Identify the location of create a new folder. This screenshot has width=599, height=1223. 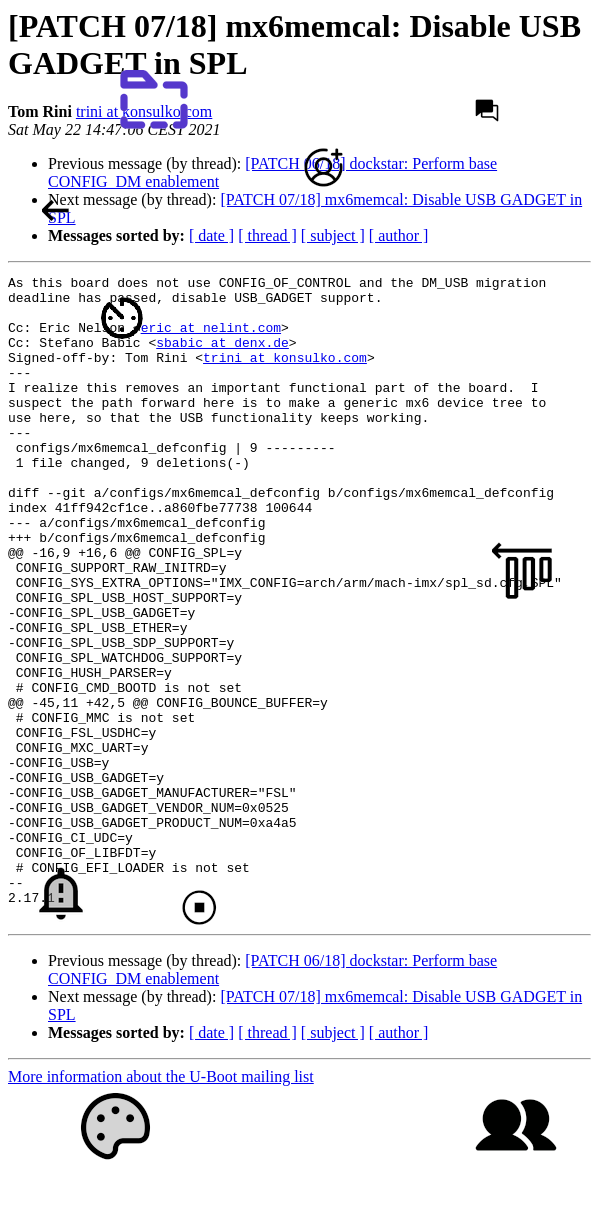
(154, 100).